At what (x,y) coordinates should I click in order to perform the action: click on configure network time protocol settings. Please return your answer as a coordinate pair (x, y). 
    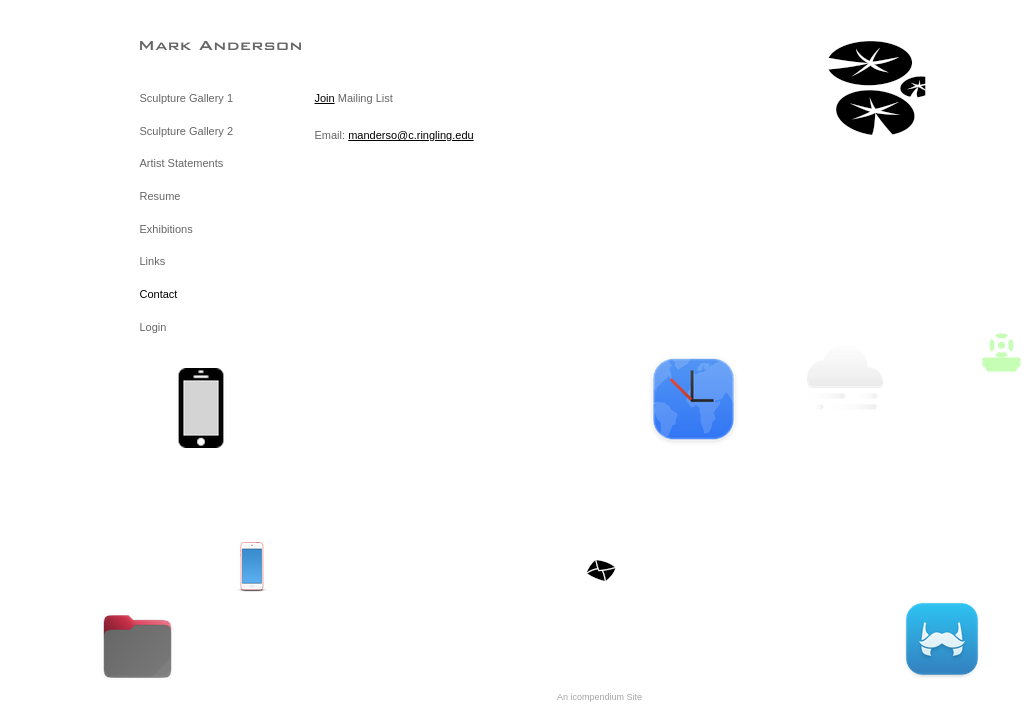
    Looking at the image, I should click on (693, 400).